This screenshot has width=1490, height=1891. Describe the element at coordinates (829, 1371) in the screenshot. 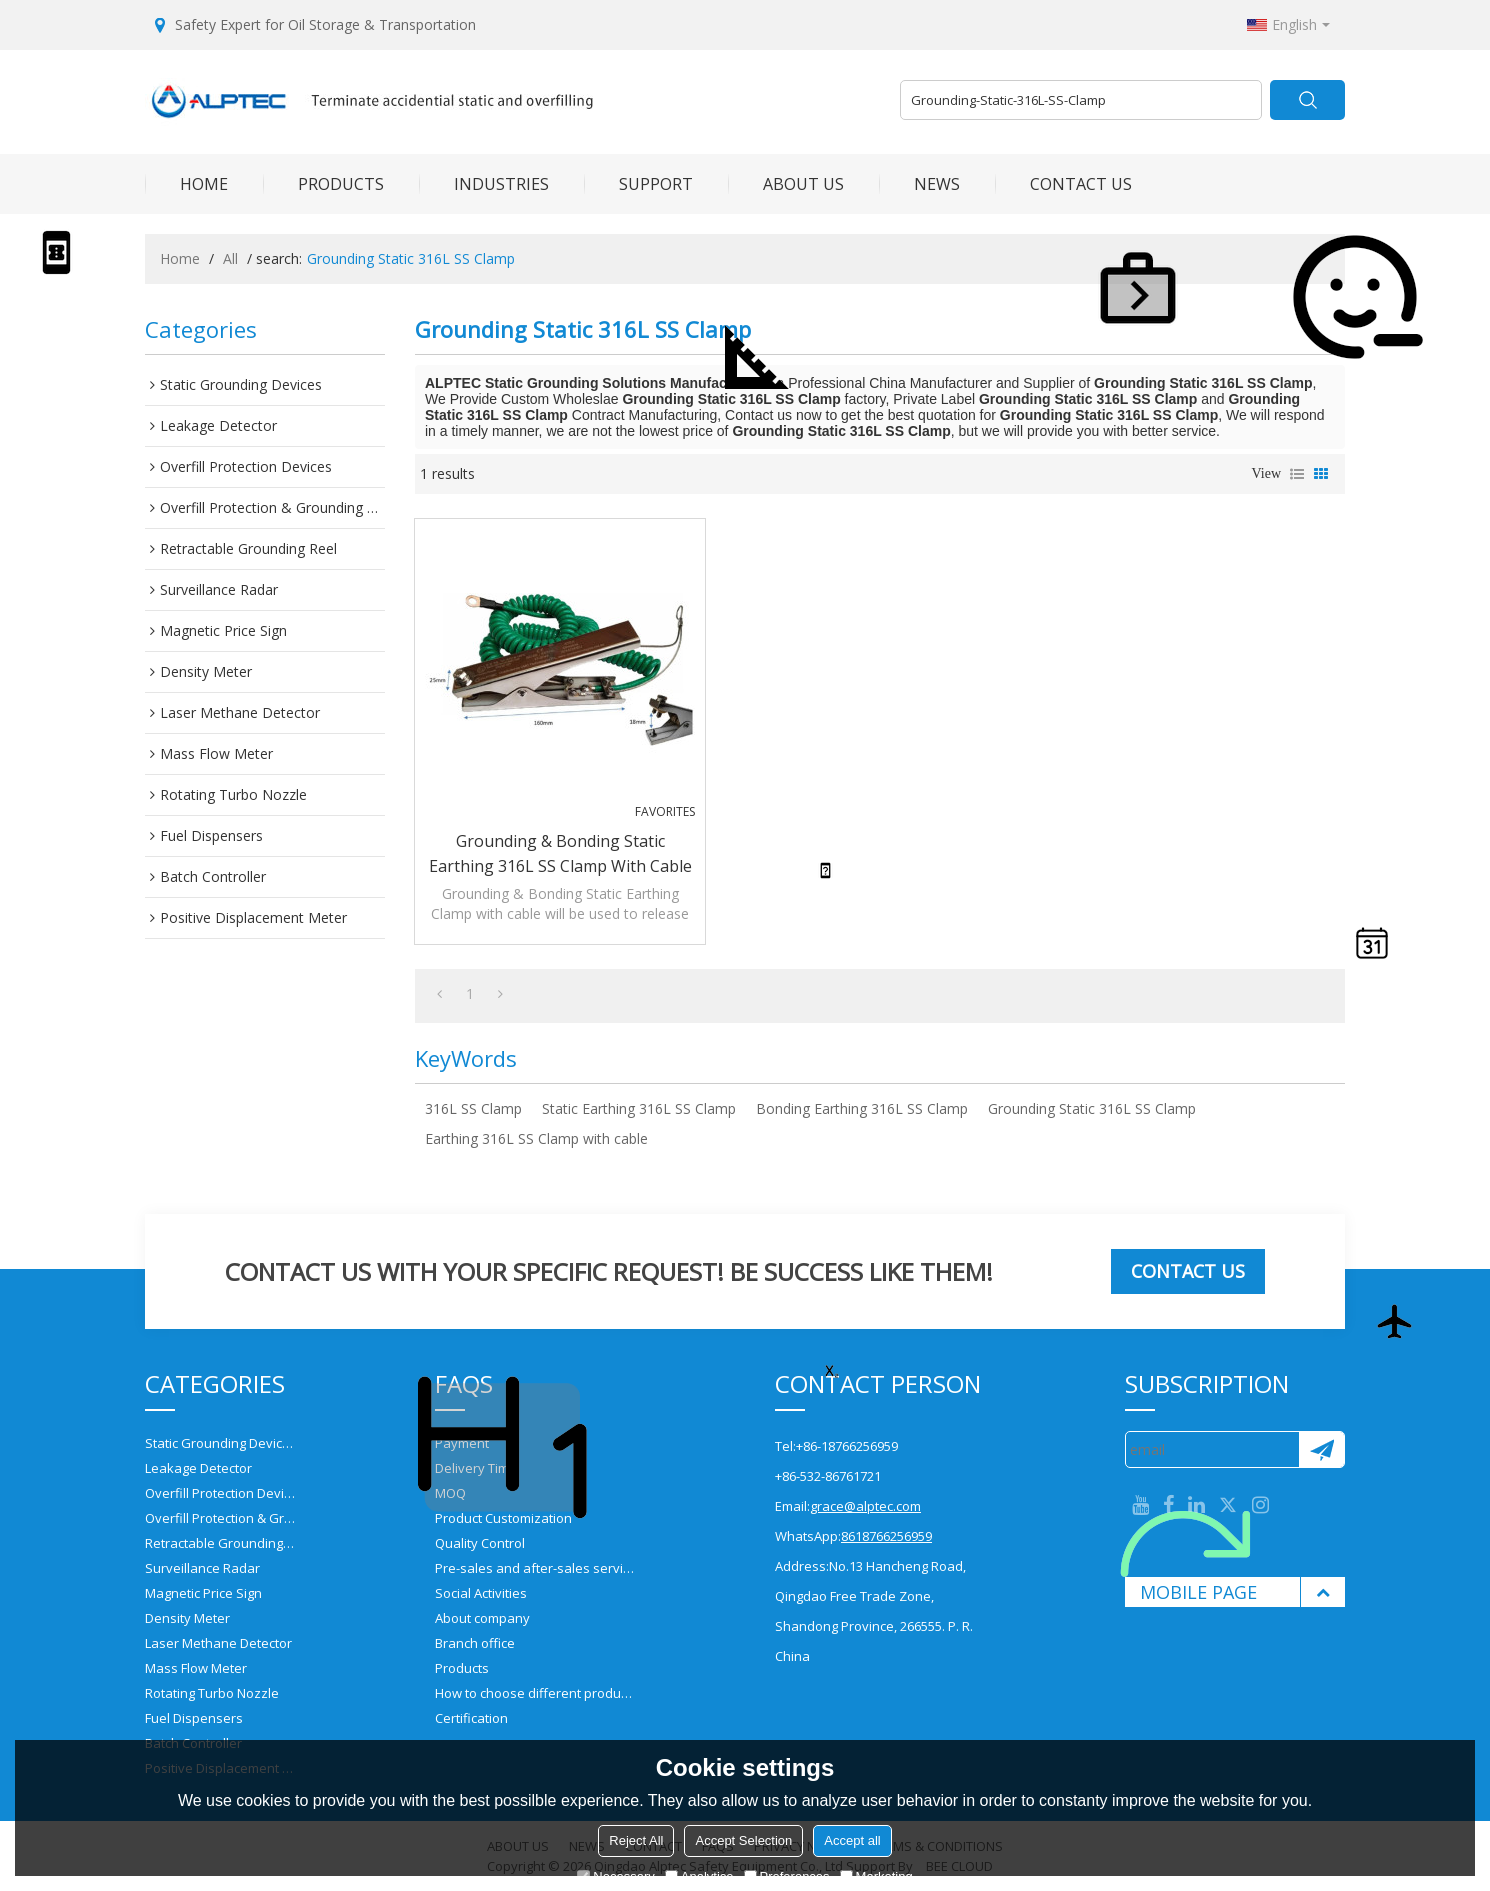

I see `apply subscript formatting to selected text` at that location.